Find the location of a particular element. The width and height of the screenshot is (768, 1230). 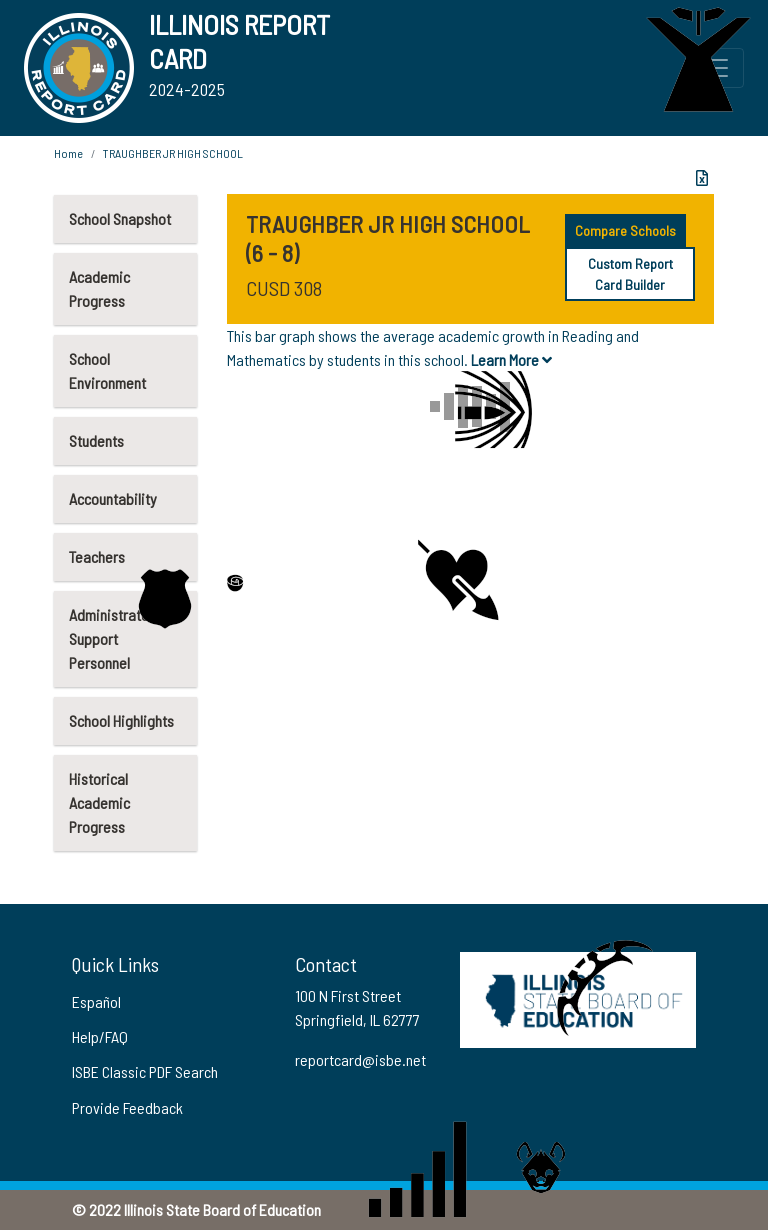

indicates a match or romantic connection in a dating app is located at coordinates (458, 579).